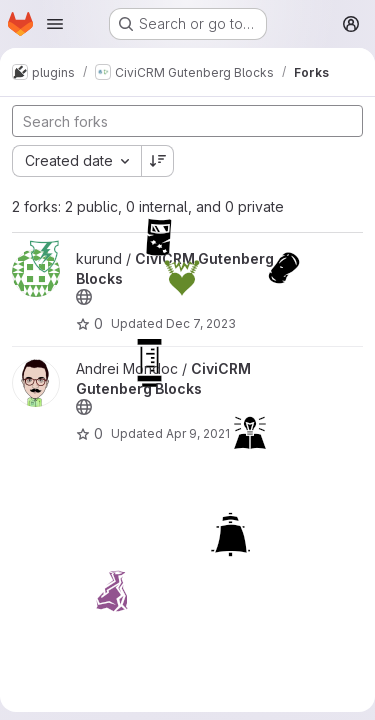  I want to click on view health or vitality status in a game, so click(182, 278).